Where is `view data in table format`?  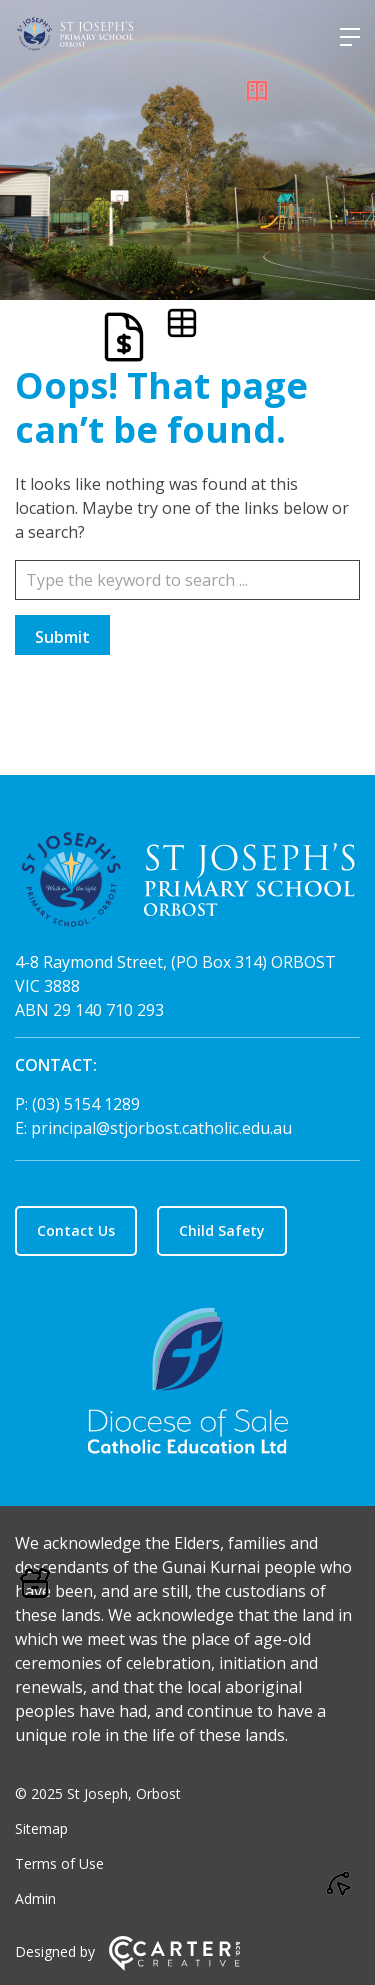 view data in table format is located at coordinates (182, 323).